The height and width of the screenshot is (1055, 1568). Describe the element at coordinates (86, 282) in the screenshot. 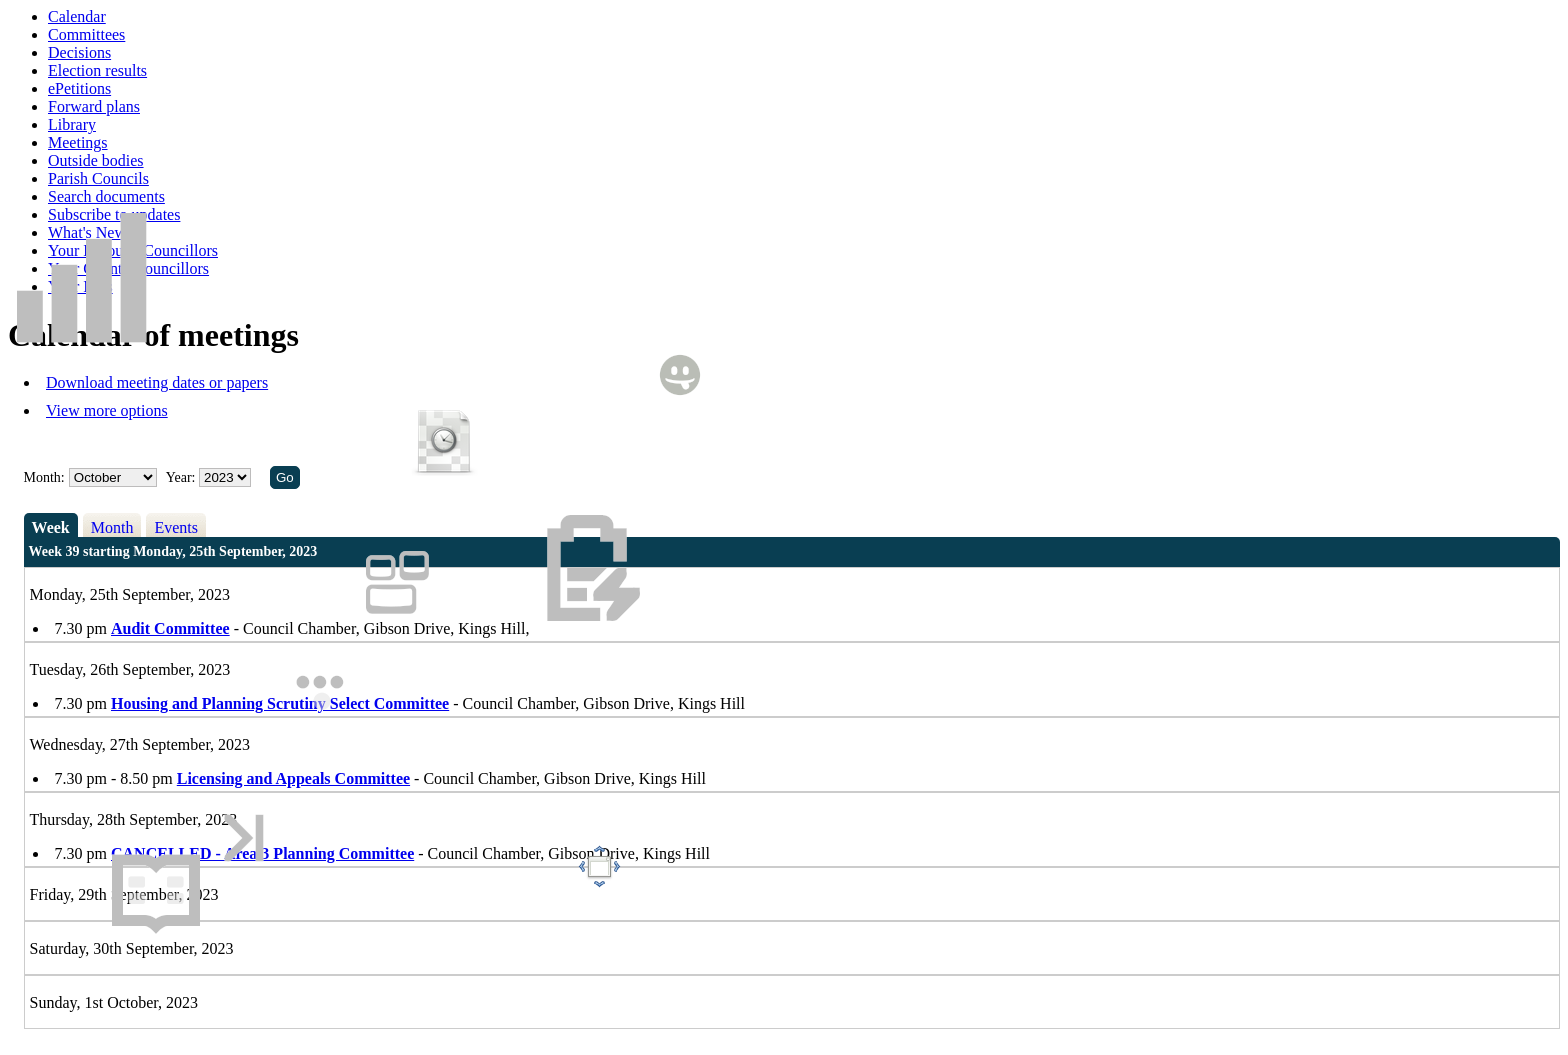

I see `cellular signal excellent symbol network symbol` at that location.